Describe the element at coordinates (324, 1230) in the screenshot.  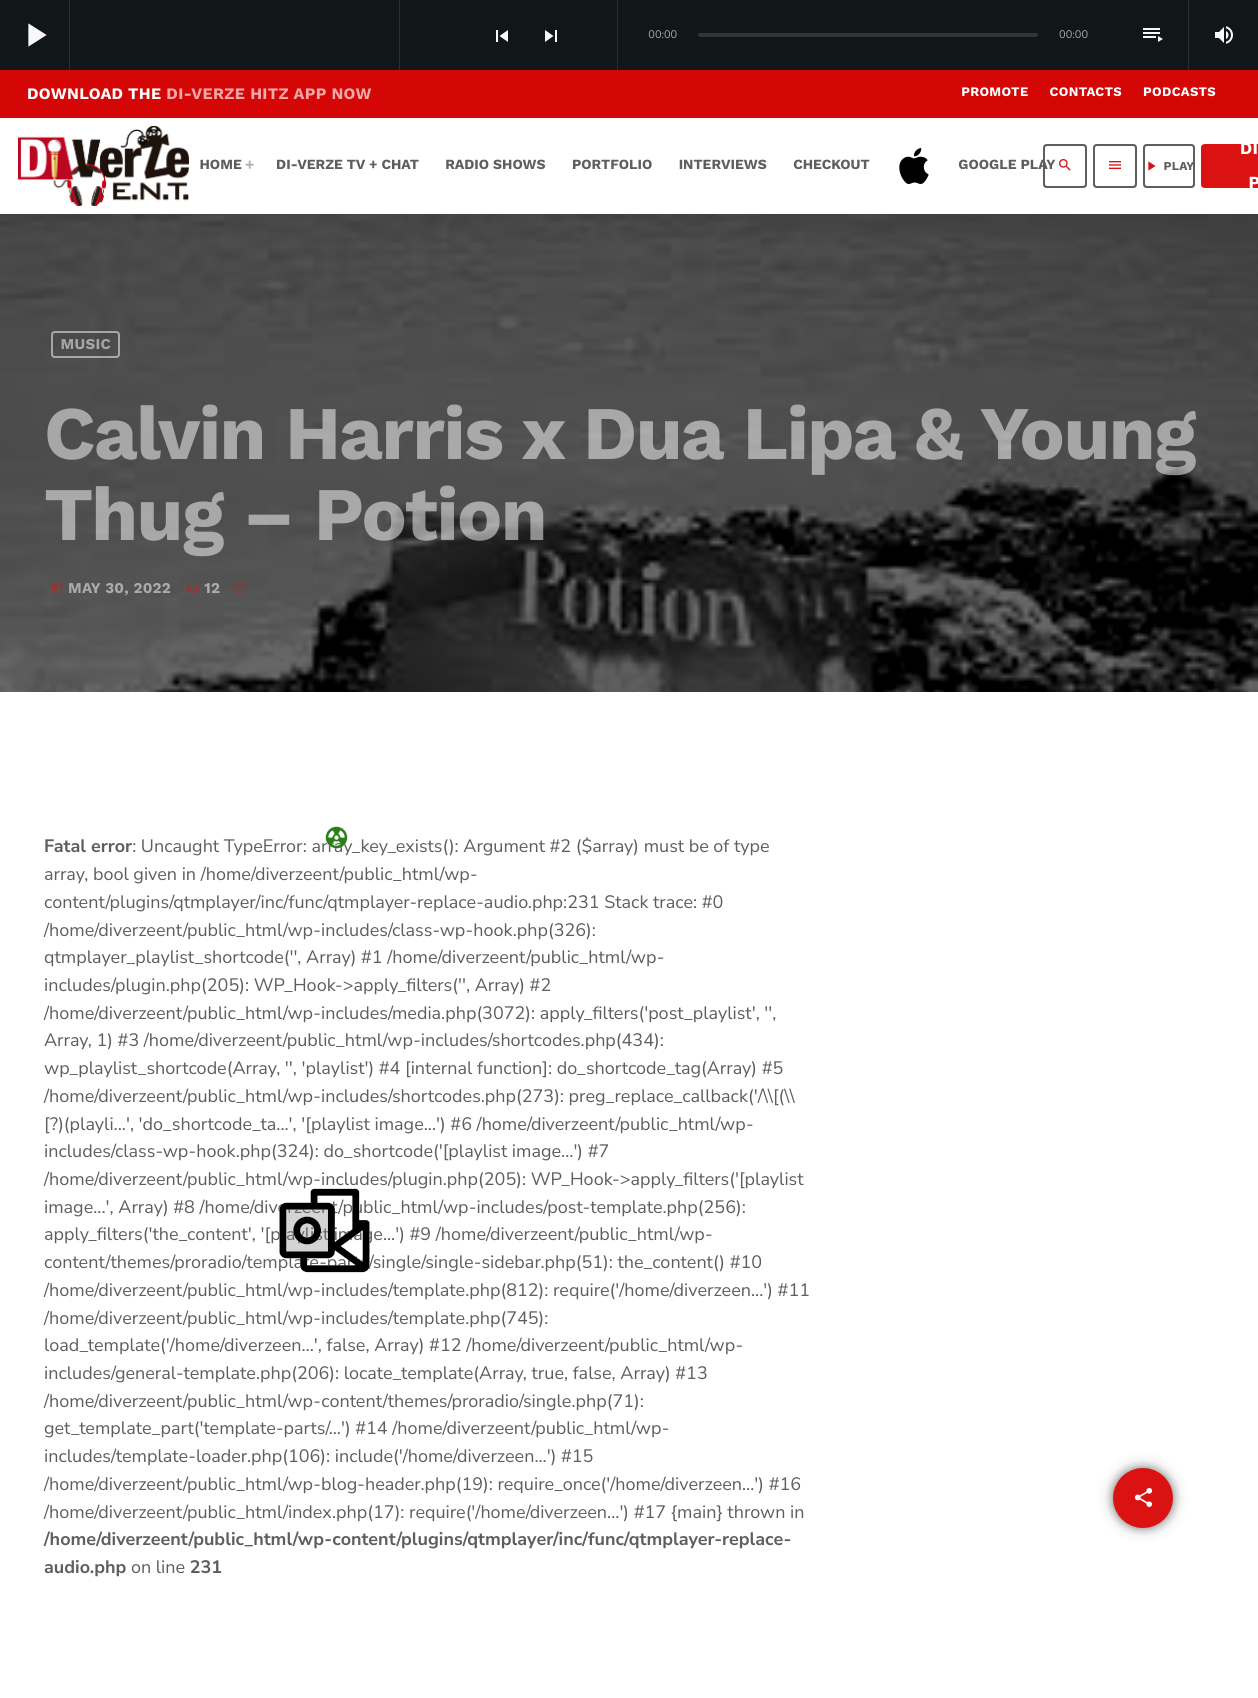
I see `open microsoft outlook email app` at that location.